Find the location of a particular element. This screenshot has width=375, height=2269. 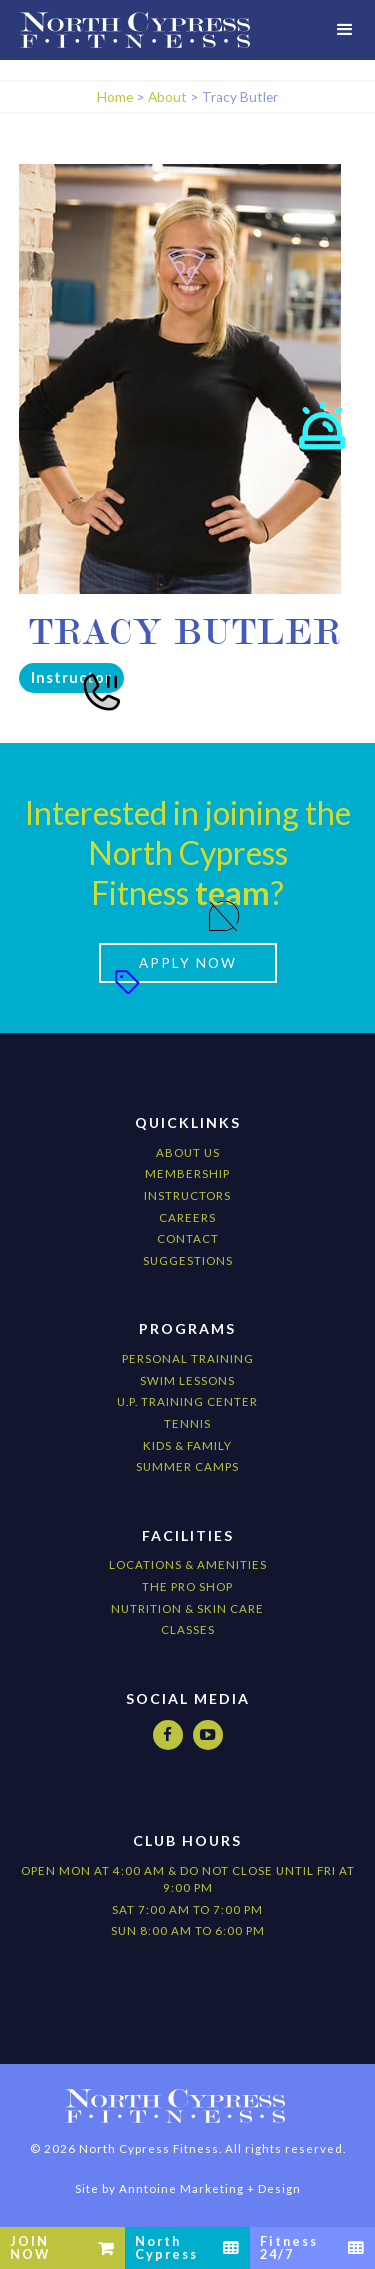

browse food delivery options is located at coordinates (187, 266).